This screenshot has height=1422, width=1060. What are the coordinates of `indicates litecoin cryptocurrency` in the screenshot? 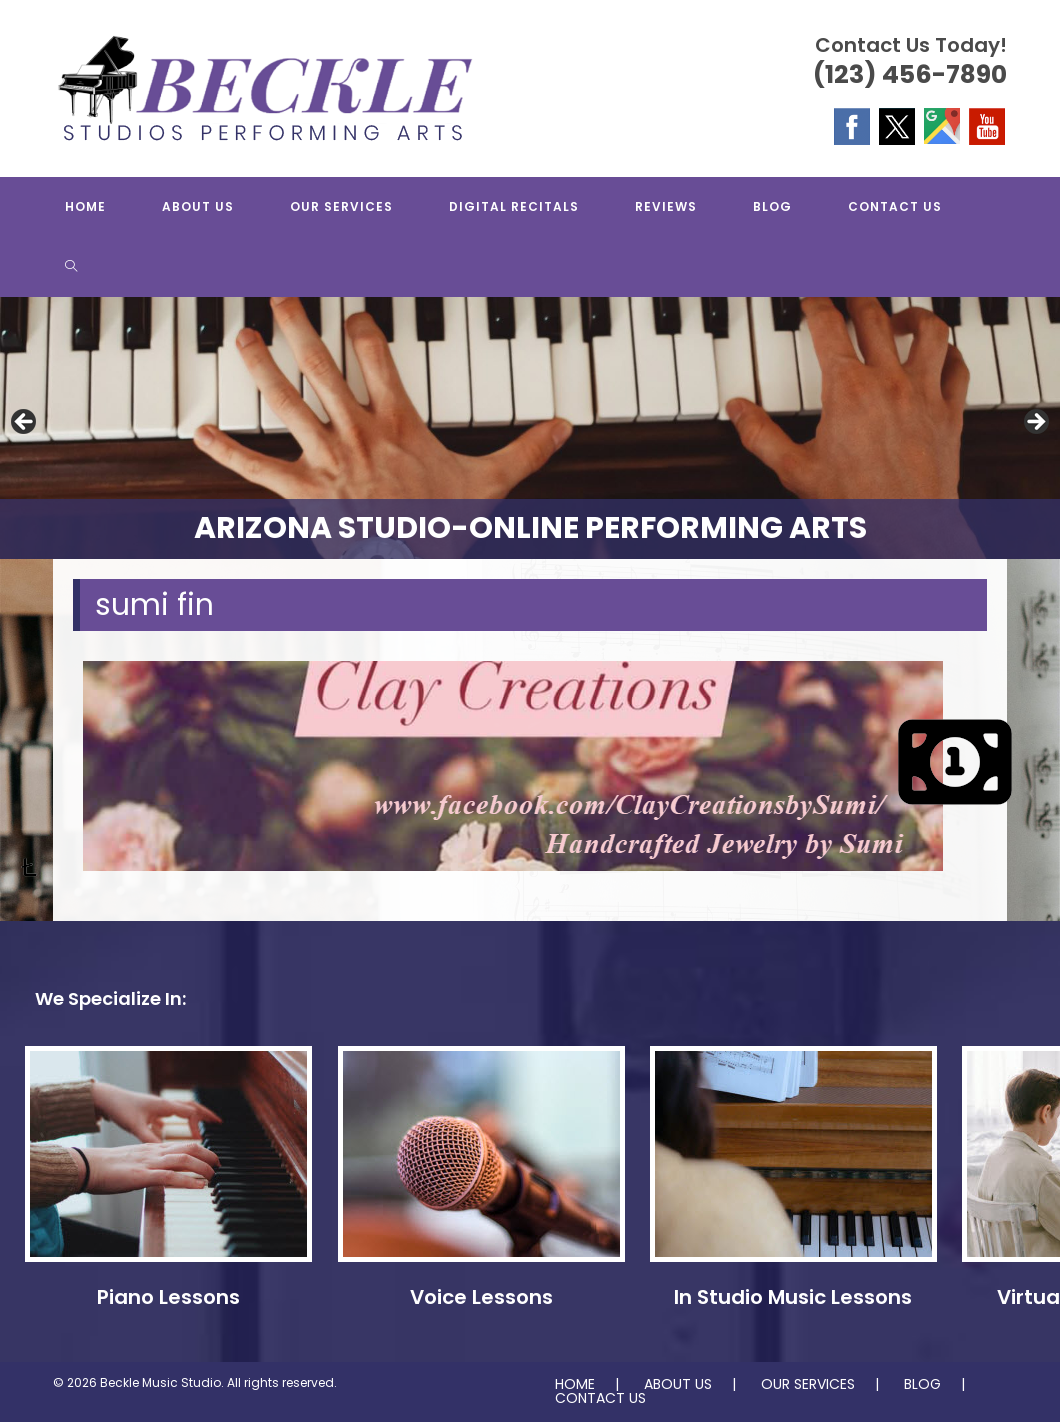 It's located at (29, 867).